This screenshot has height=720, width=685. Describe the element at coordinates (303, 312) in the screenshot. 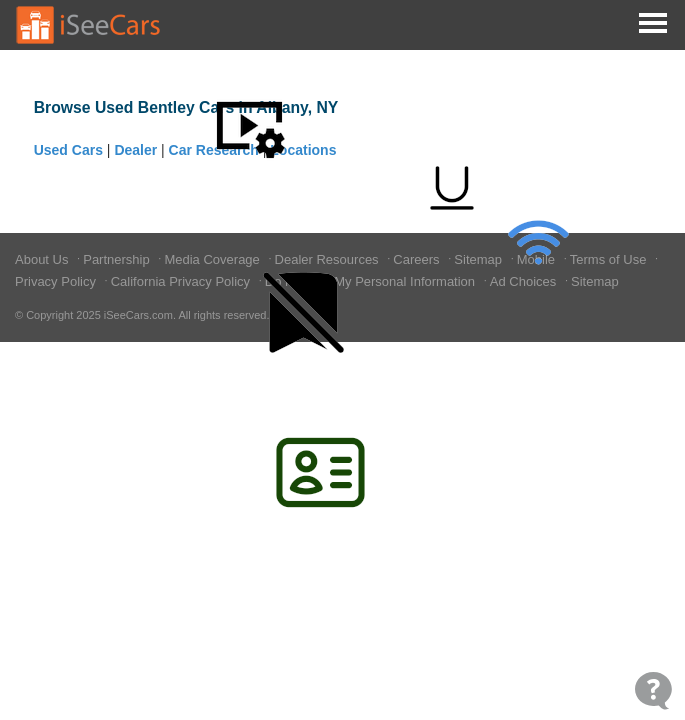

I see `remove from bookmarks` at that location.